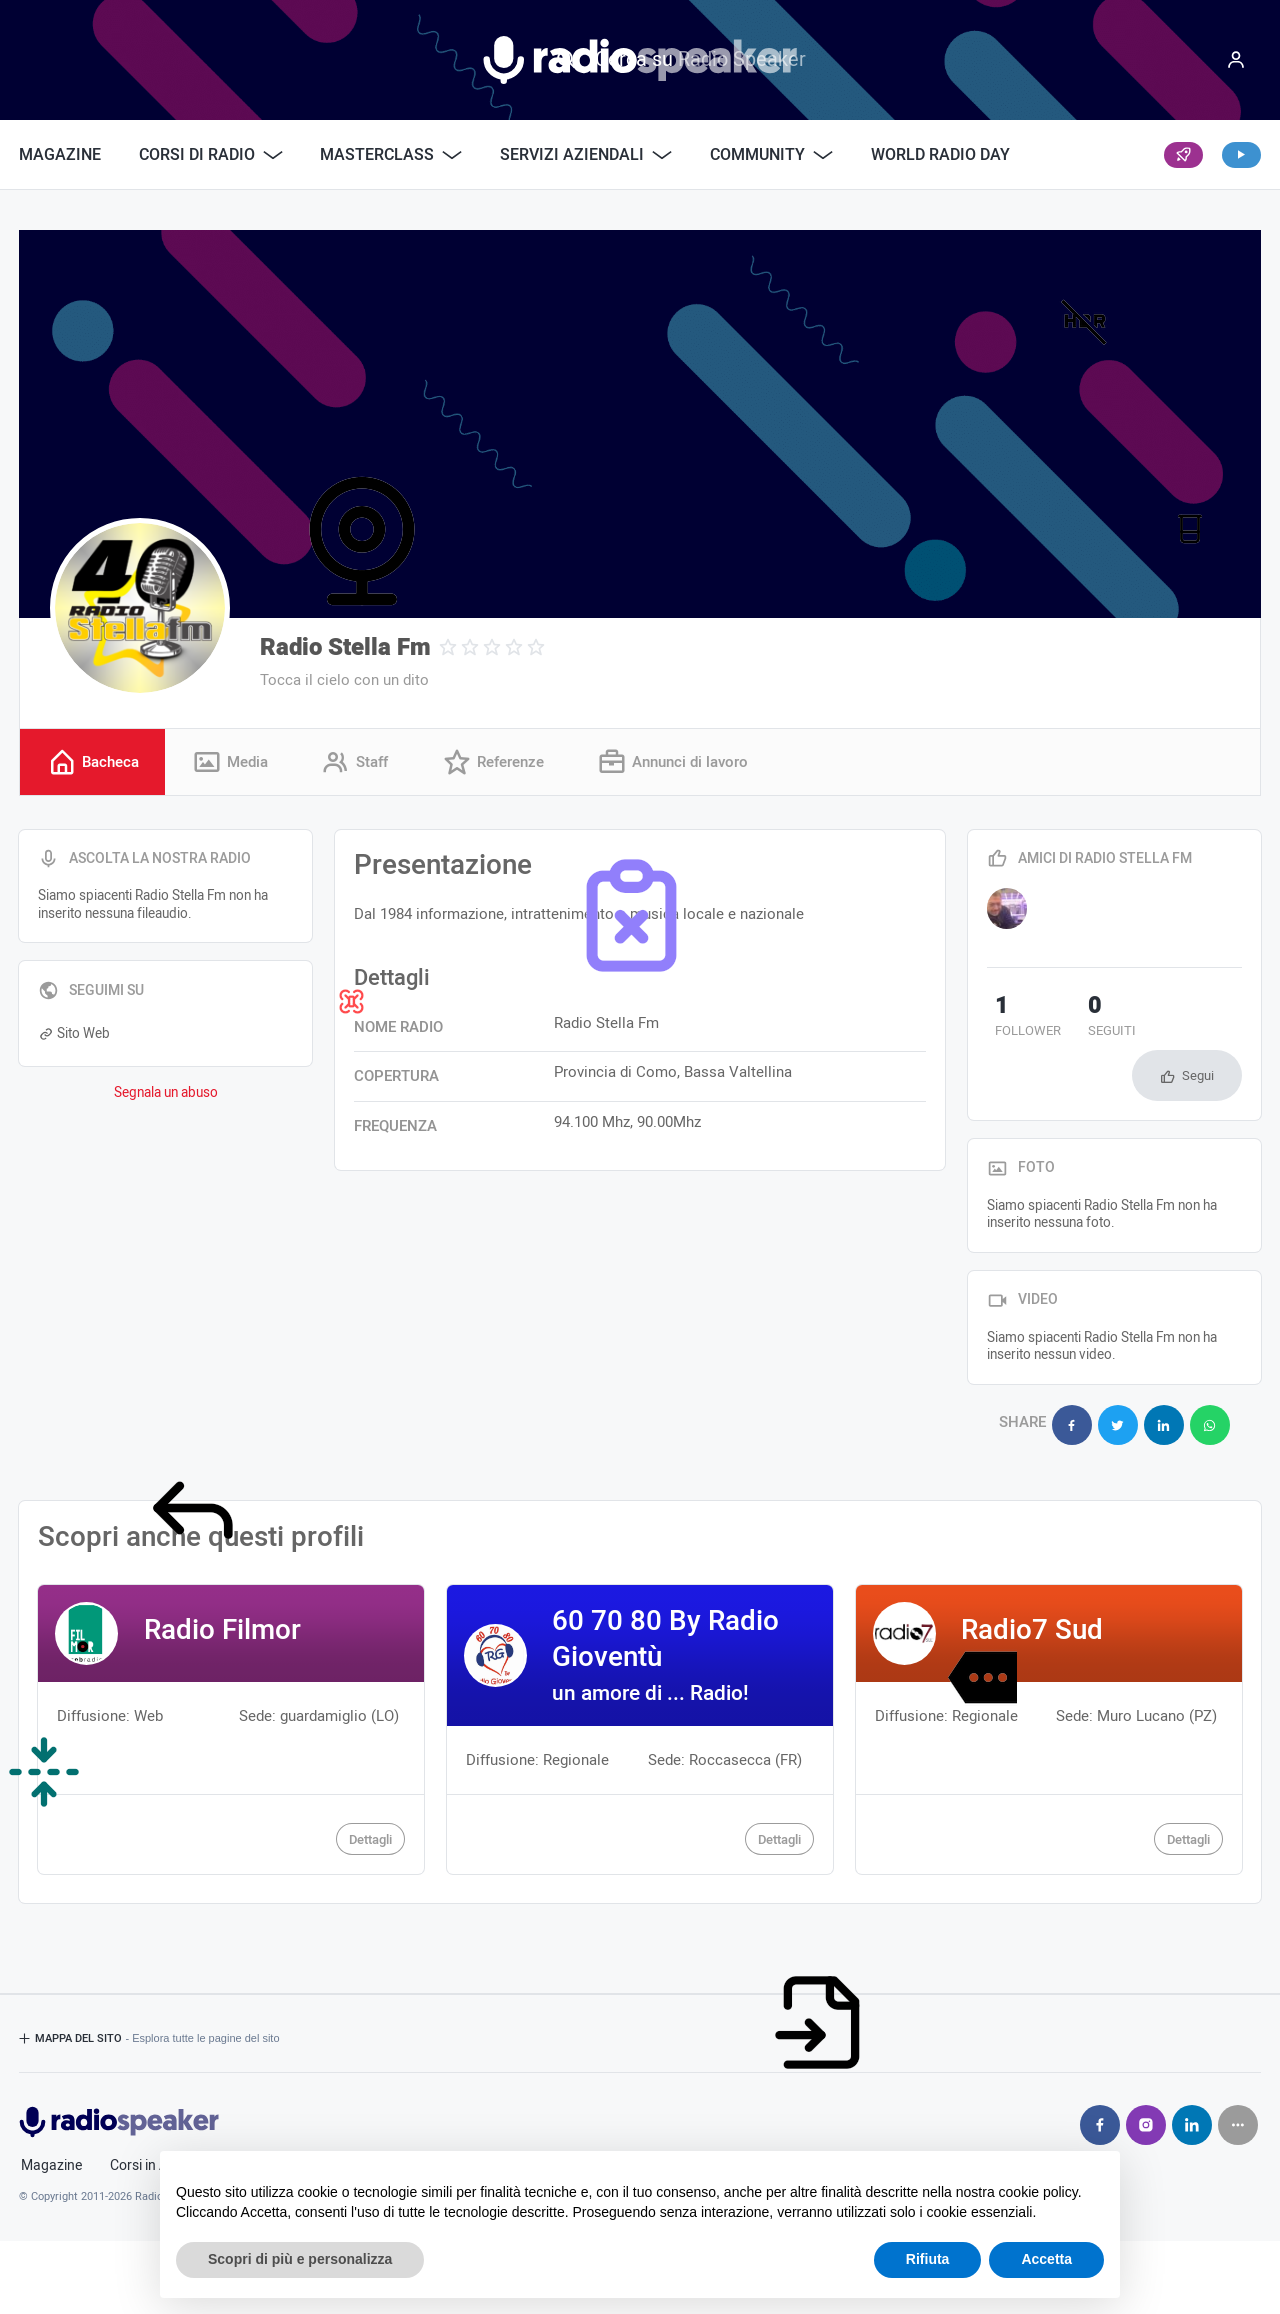  I want to click on access webcam or camera settings, so click(362, 541).